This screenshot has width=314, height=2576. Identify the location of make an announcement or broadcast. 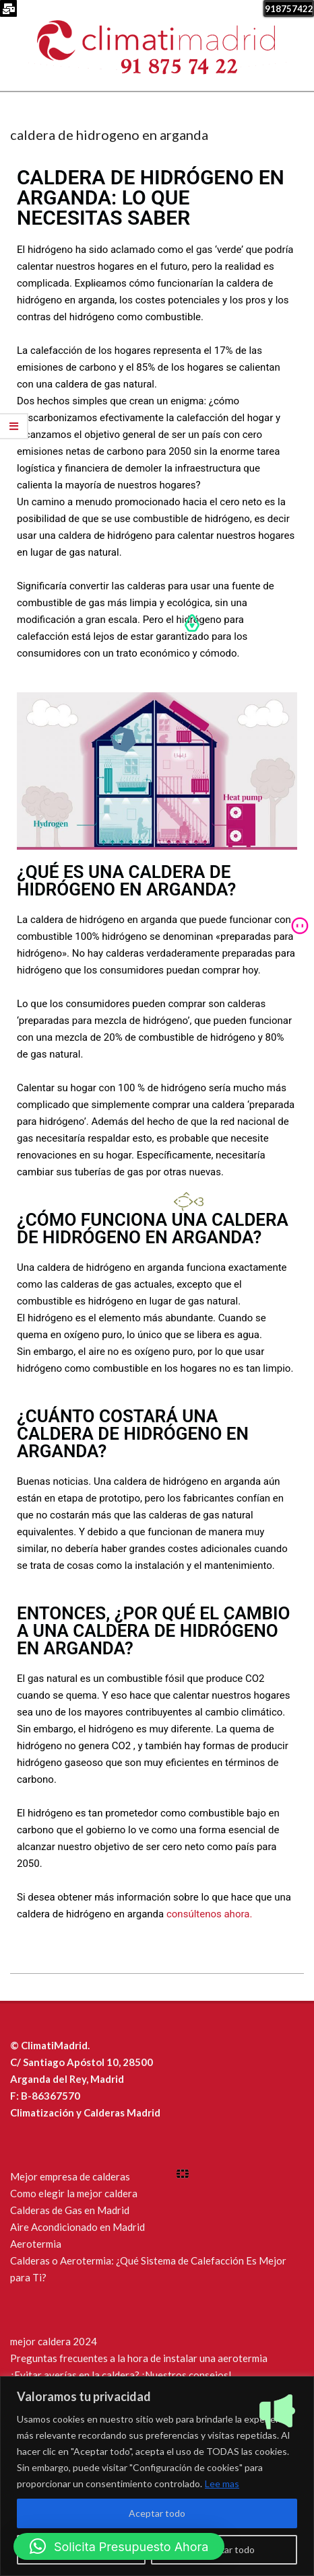
(276, 2411).